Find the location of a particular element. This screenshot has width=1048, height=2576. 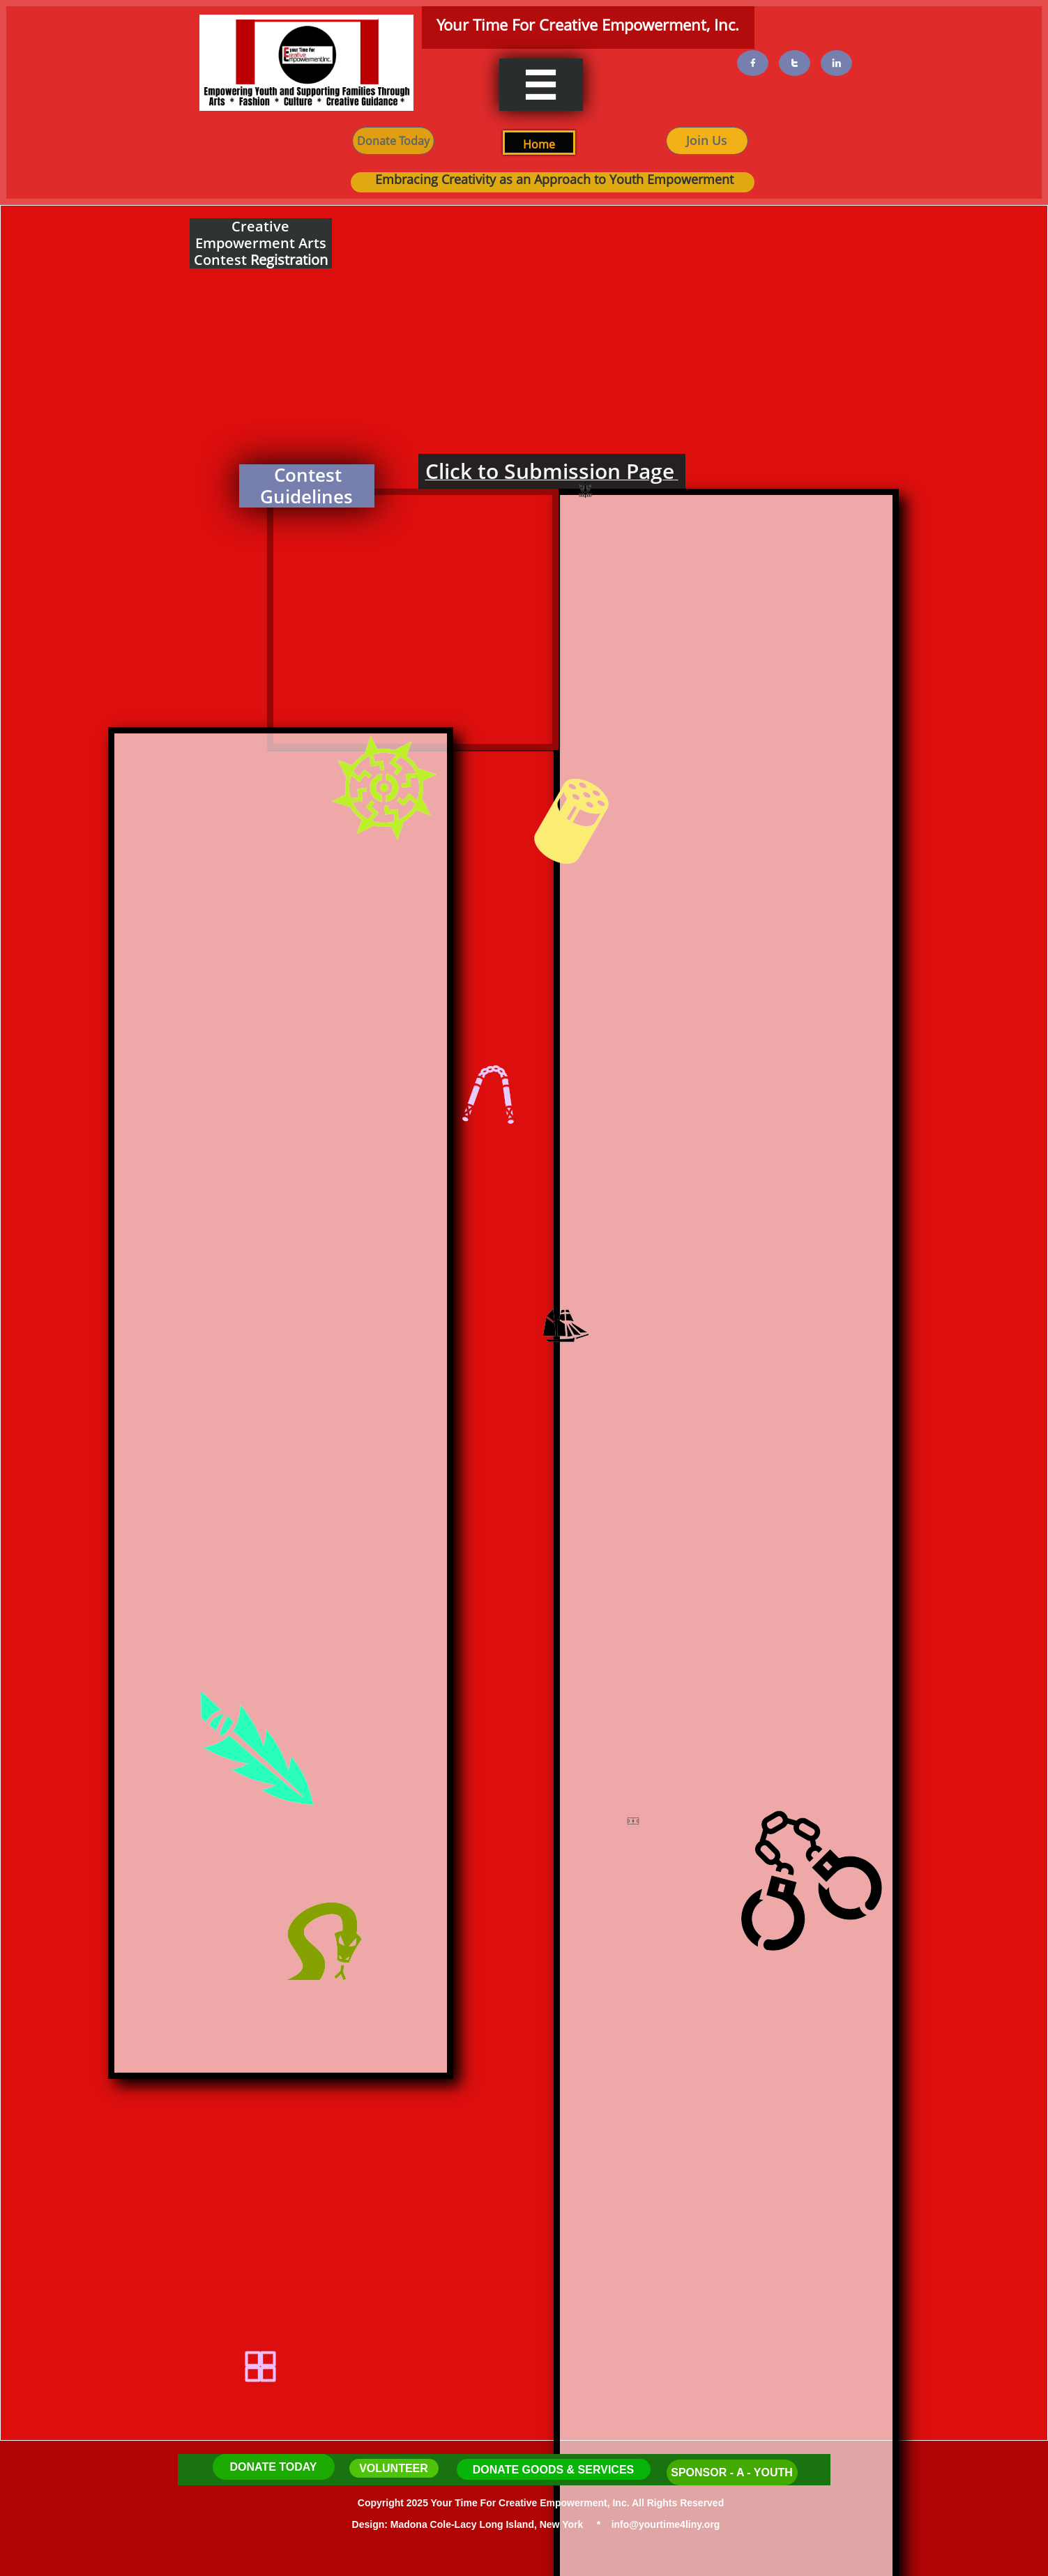

select nunchaku weapon in game inventory is located at coordinates (488, 1095).